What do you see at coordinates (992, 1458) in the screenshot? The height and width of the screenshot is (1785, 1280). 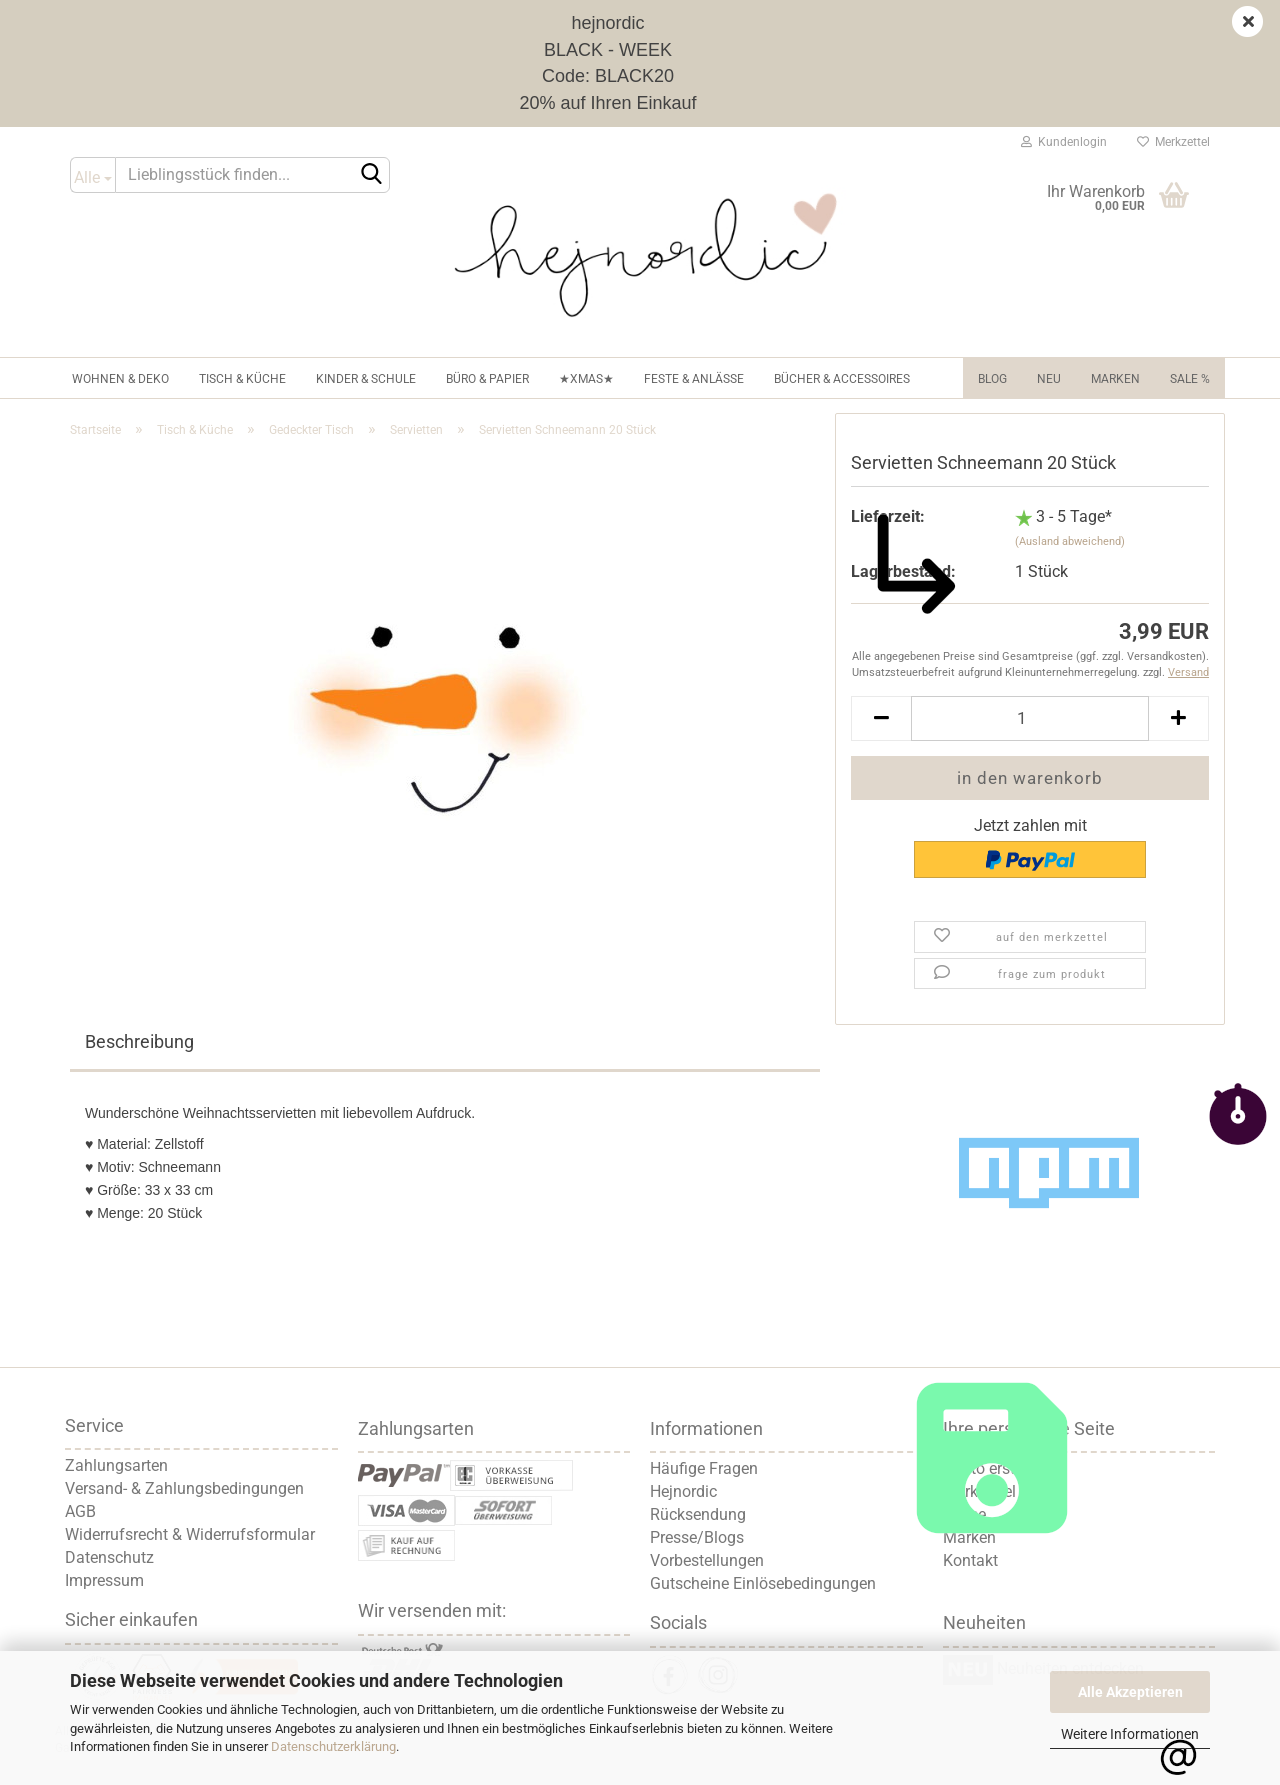 I see `save current file or document` at bounding box center [992, 1458].